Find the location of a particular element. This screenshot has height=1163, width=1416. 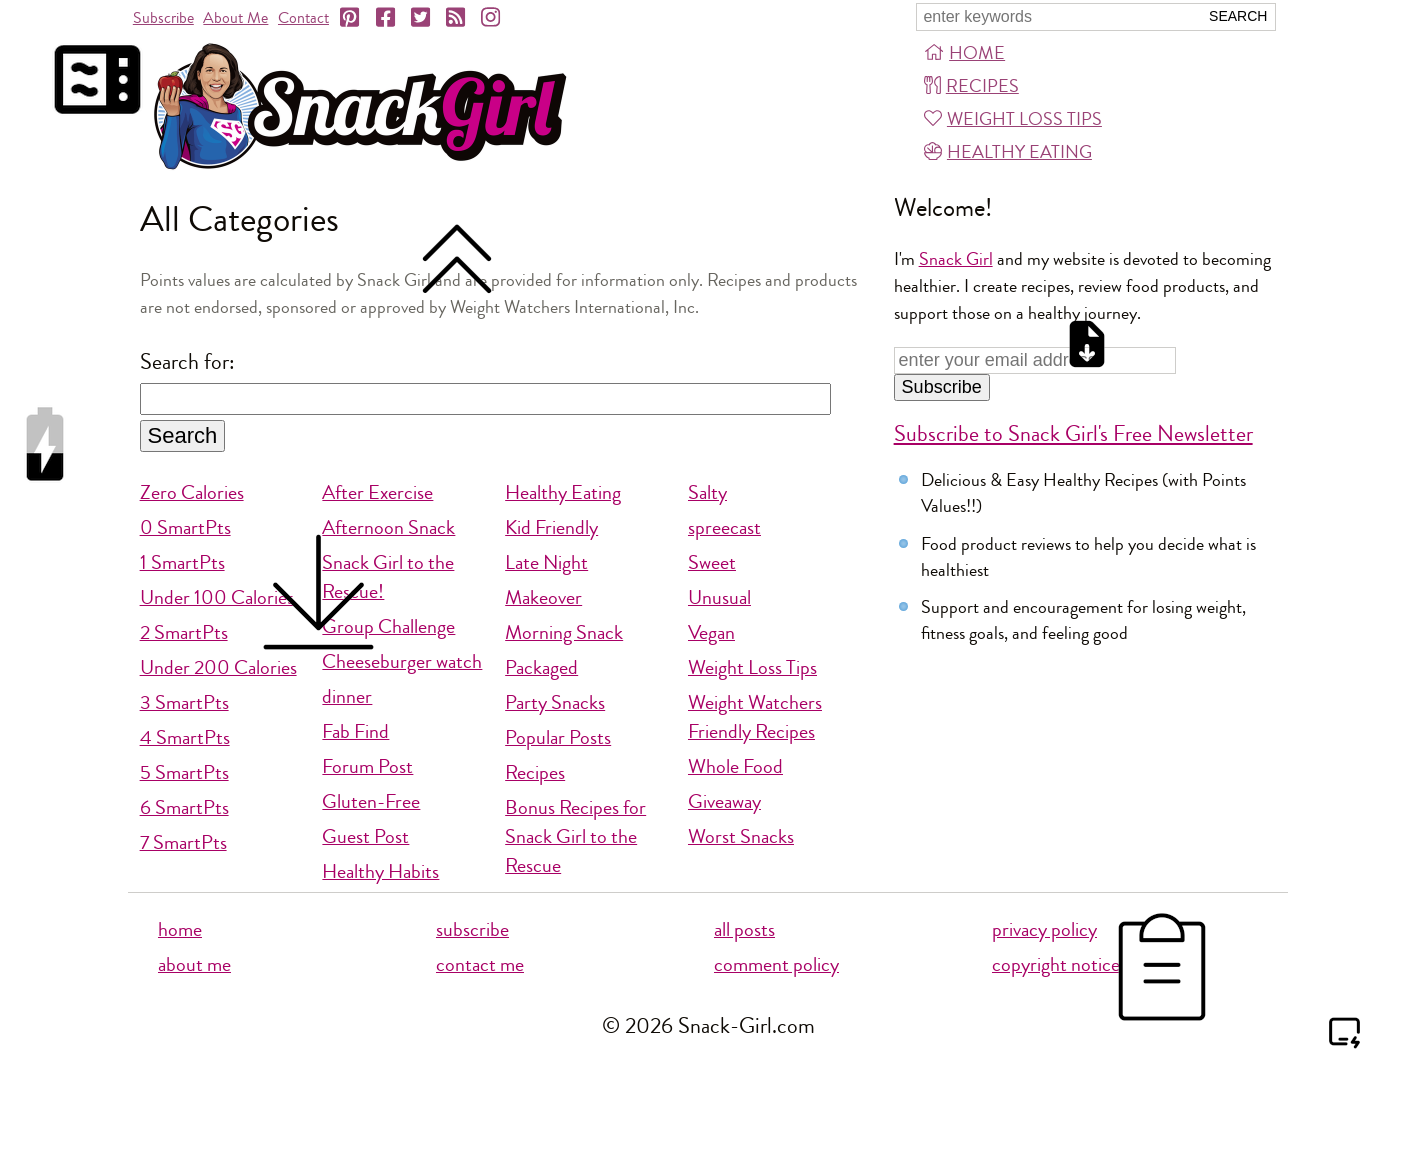

indicates battery is charging at 30% capacity is located at coordinates (45, 444).